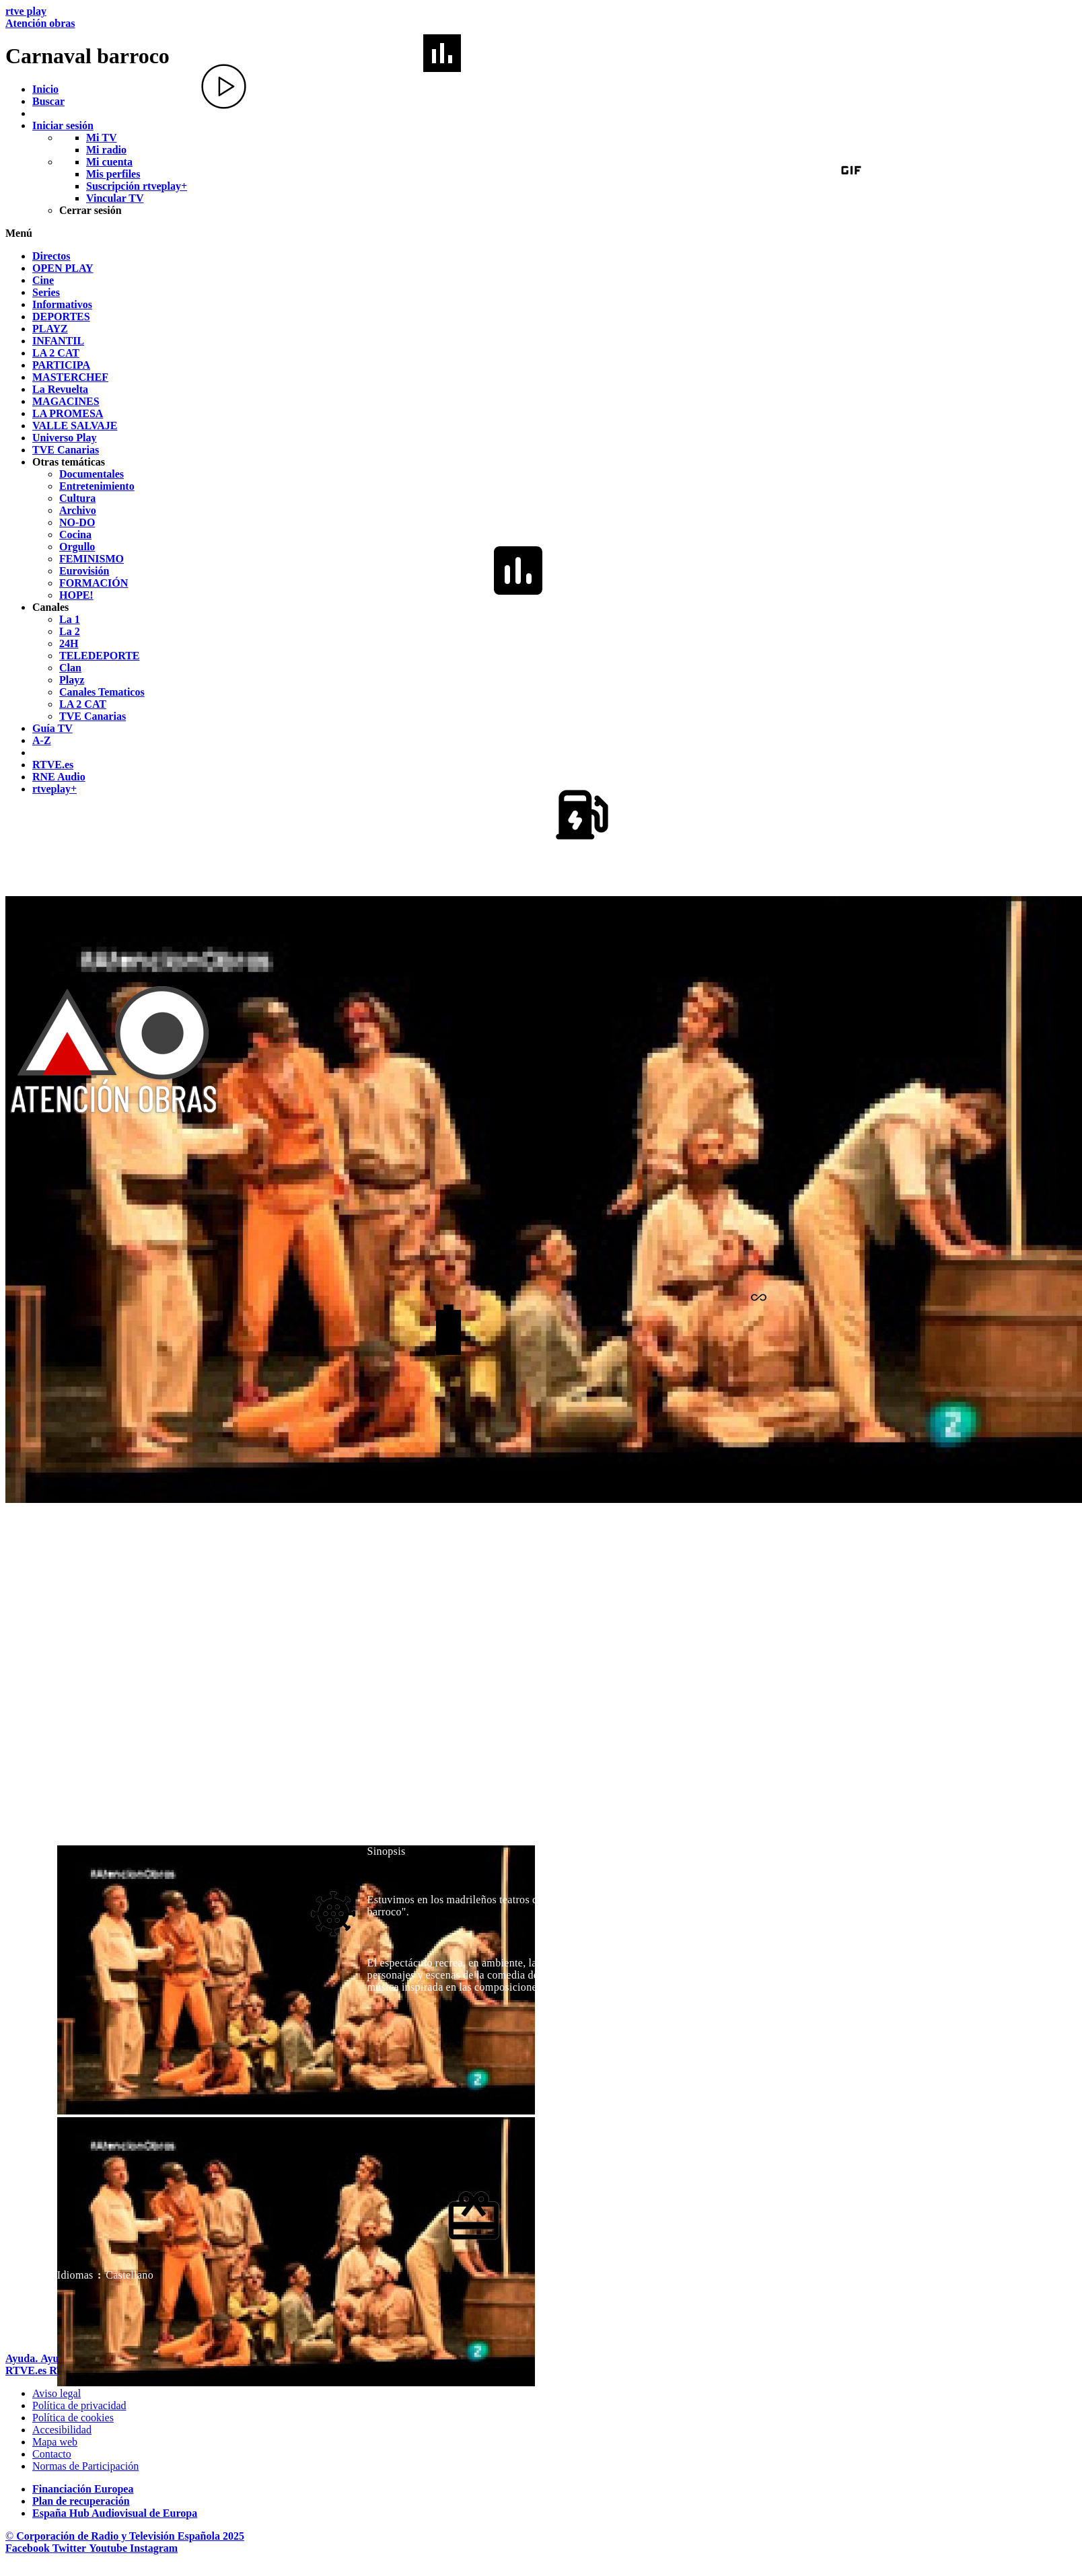  Describe the element at coordinates (851, 170) in the screenshot. I see `insert a GIF into a message or post` at that location.